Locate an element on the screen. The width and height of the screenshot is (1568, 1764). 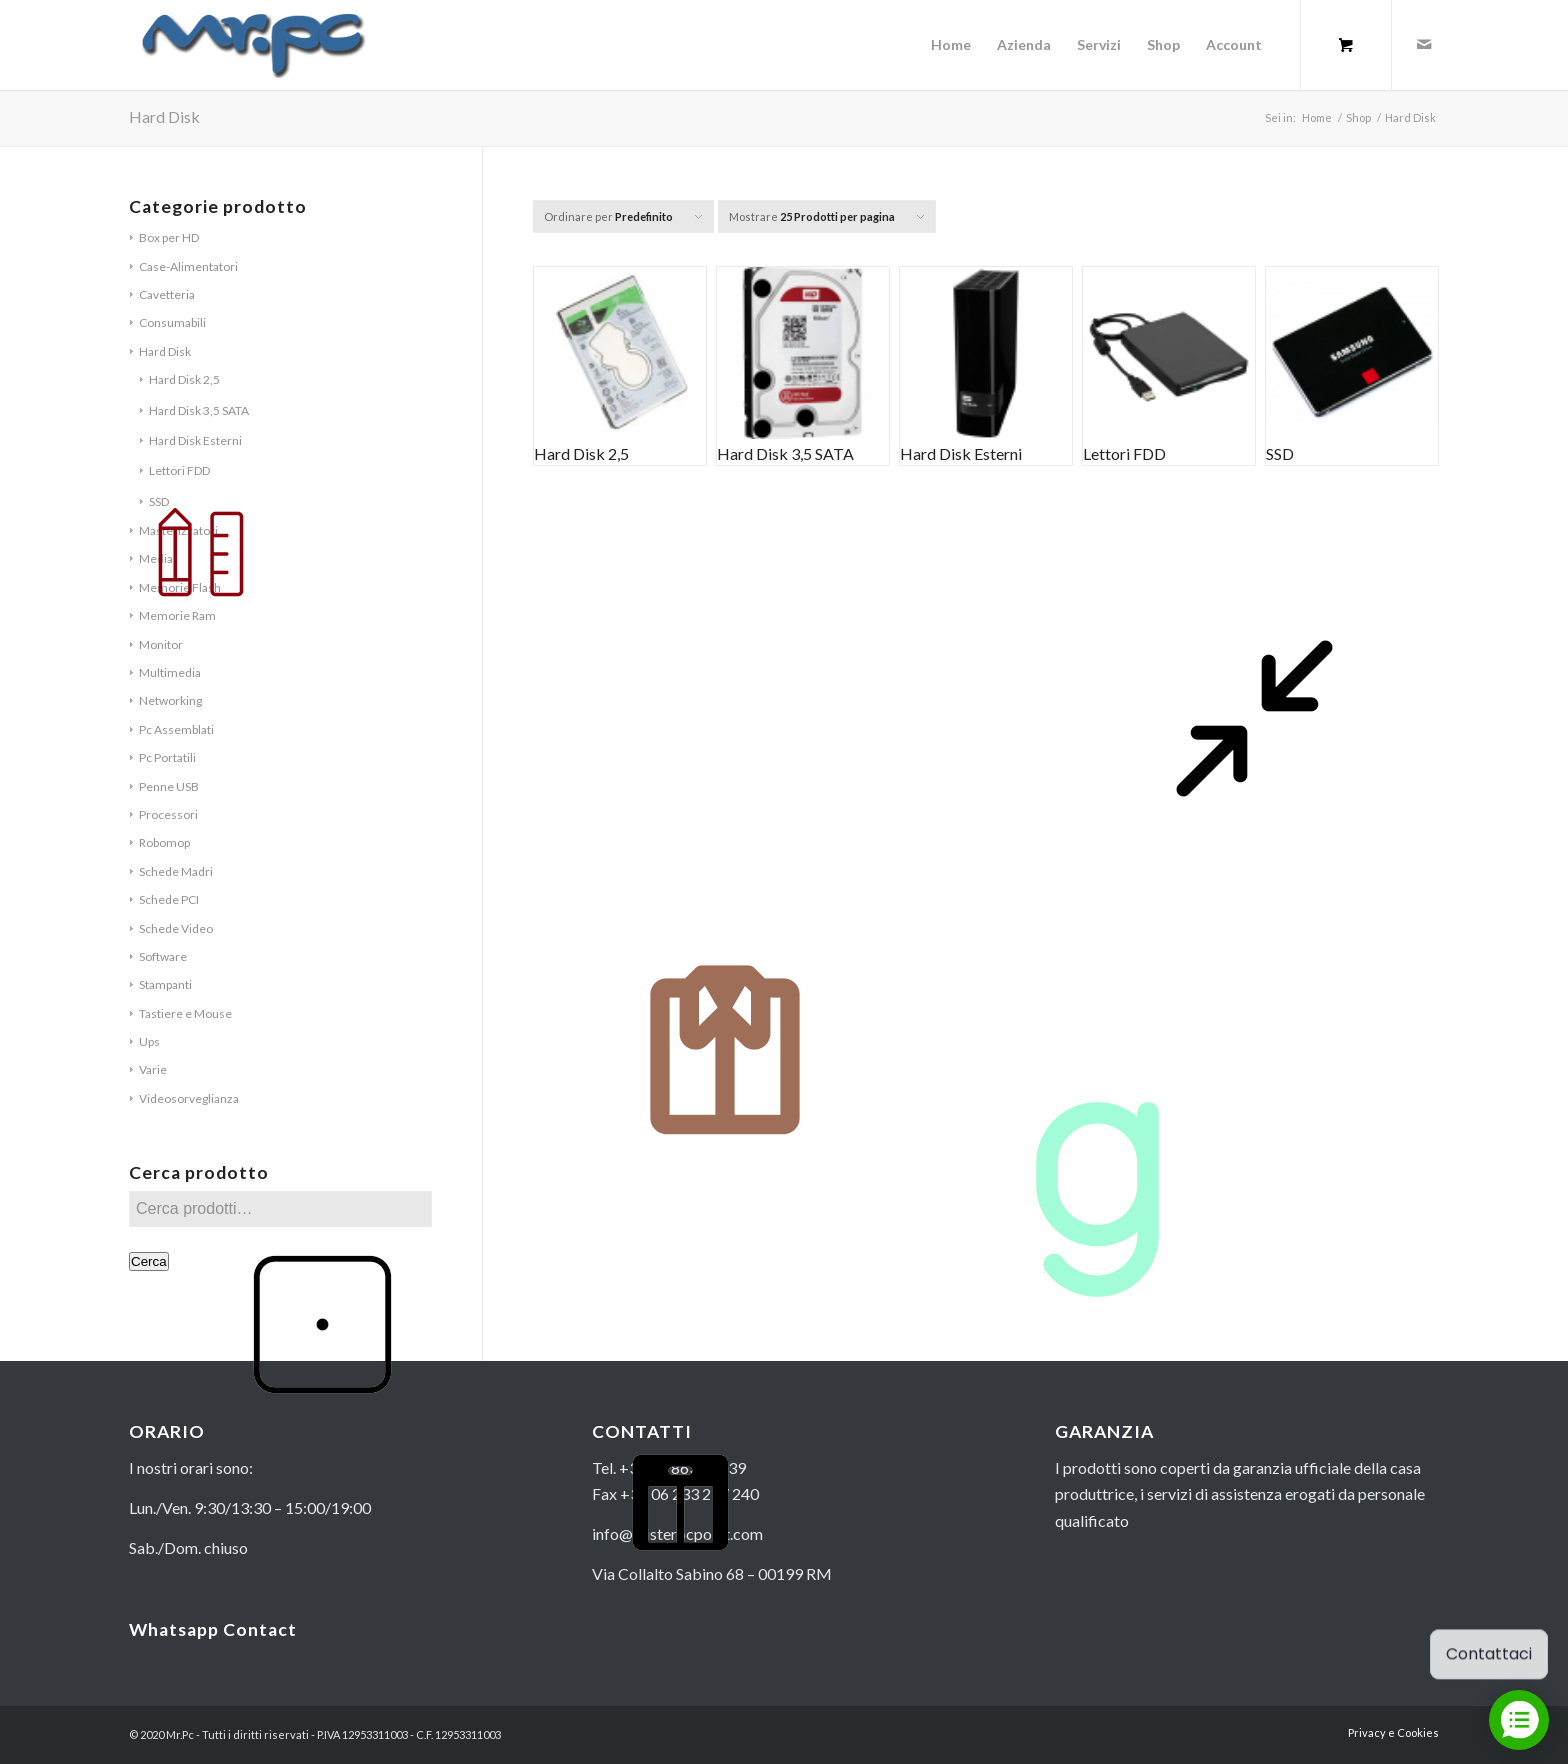
access design or drawing tools is located at coordinates (201, 554).